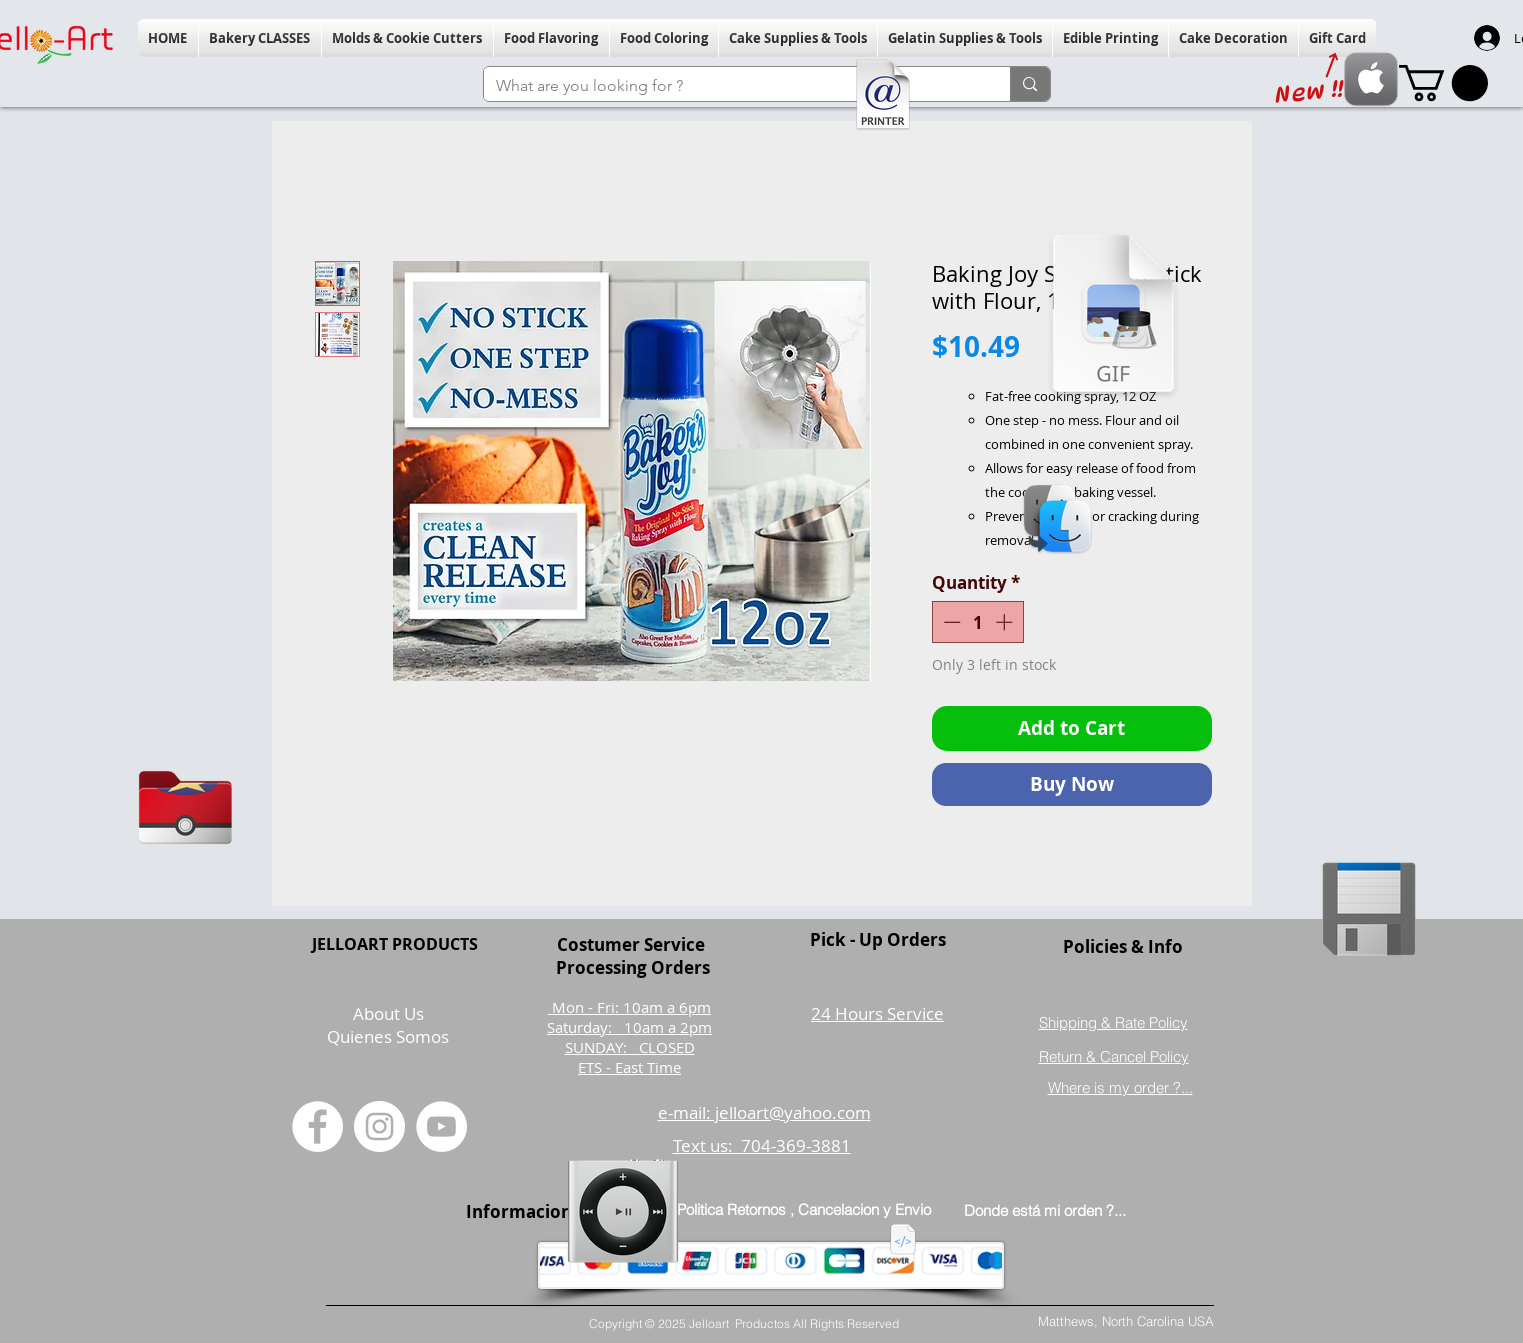  I want to click on open pokémon-themed folder, so click(185, 810).